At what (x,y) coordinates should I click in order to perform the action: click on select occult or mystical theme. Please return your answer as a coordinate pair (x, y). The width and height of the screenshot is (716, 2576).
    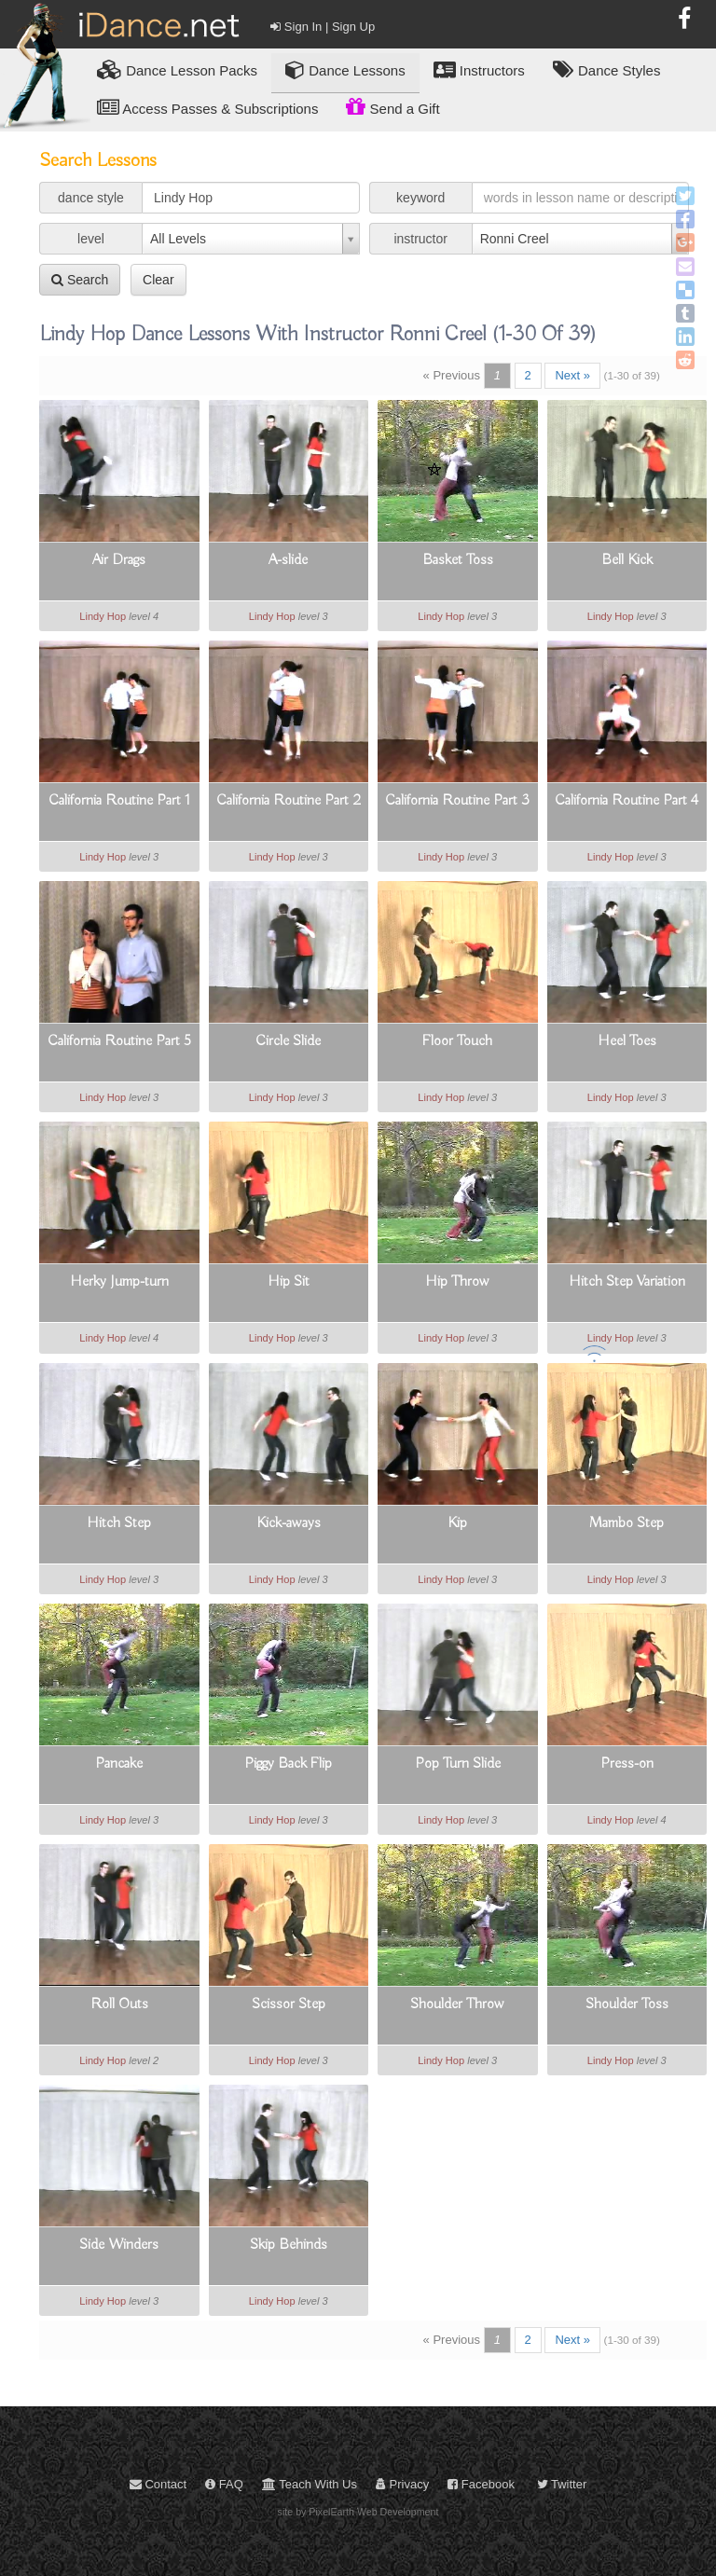
    Looking at the image, I should click on (434, 470).